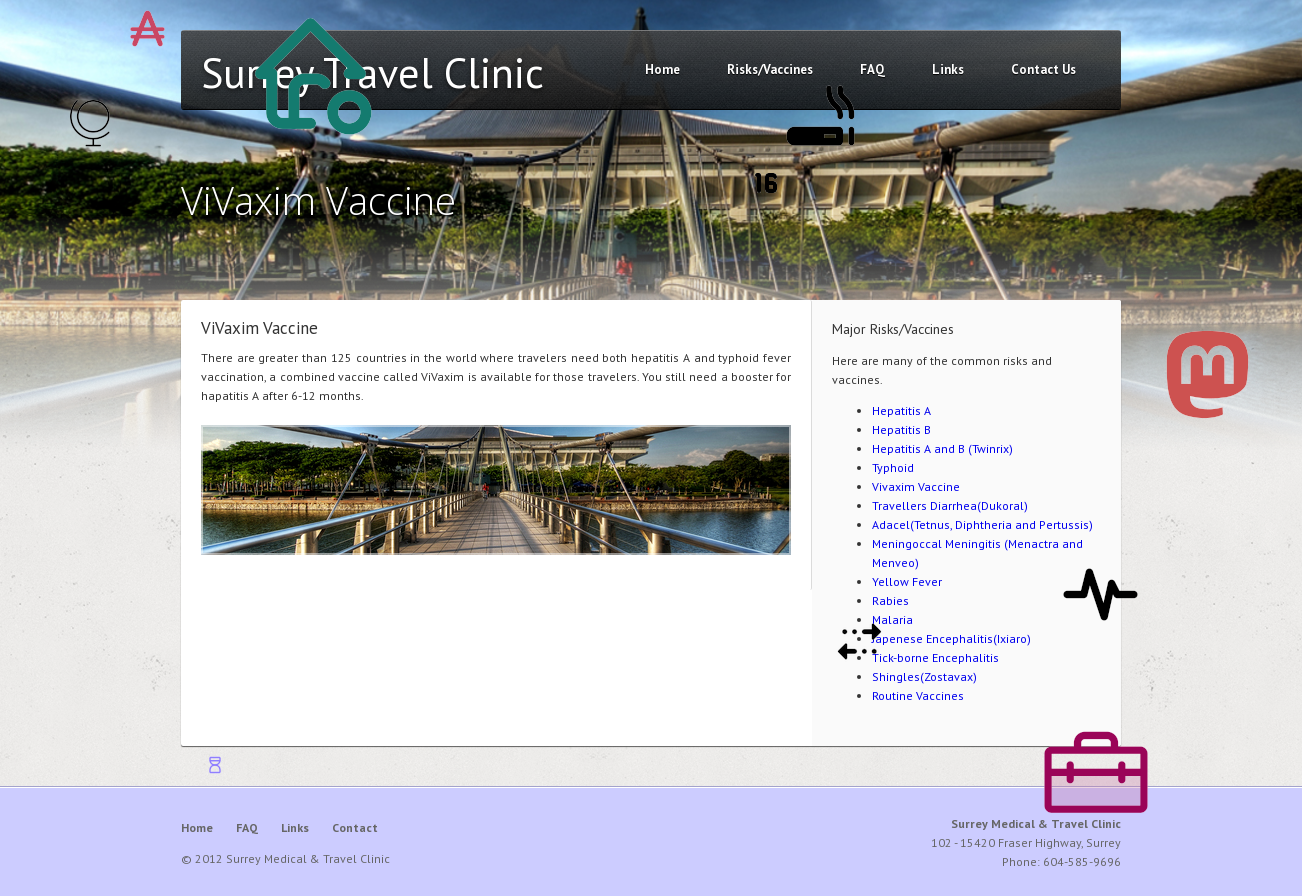 The image size is (1302, 896). I want to click on indicates item number 16 in a list or sequence, so click(765, 183).